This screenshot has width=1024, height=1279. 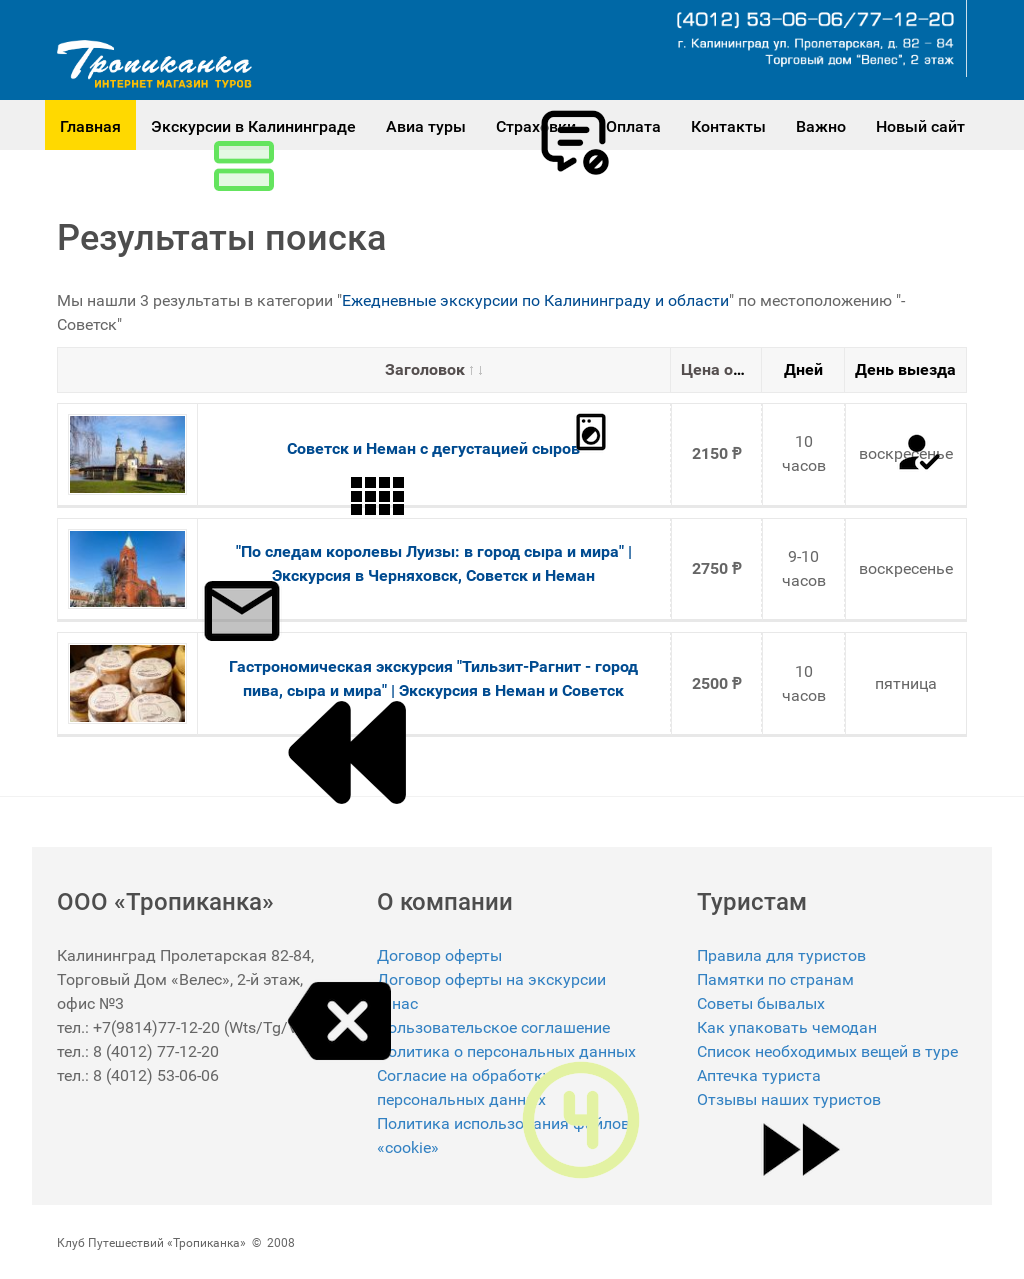 What do you see at coordinates (581, 1120) in the screenshot?
I see `step 4 in a multi-step process` at bounding box center [581, 1120].